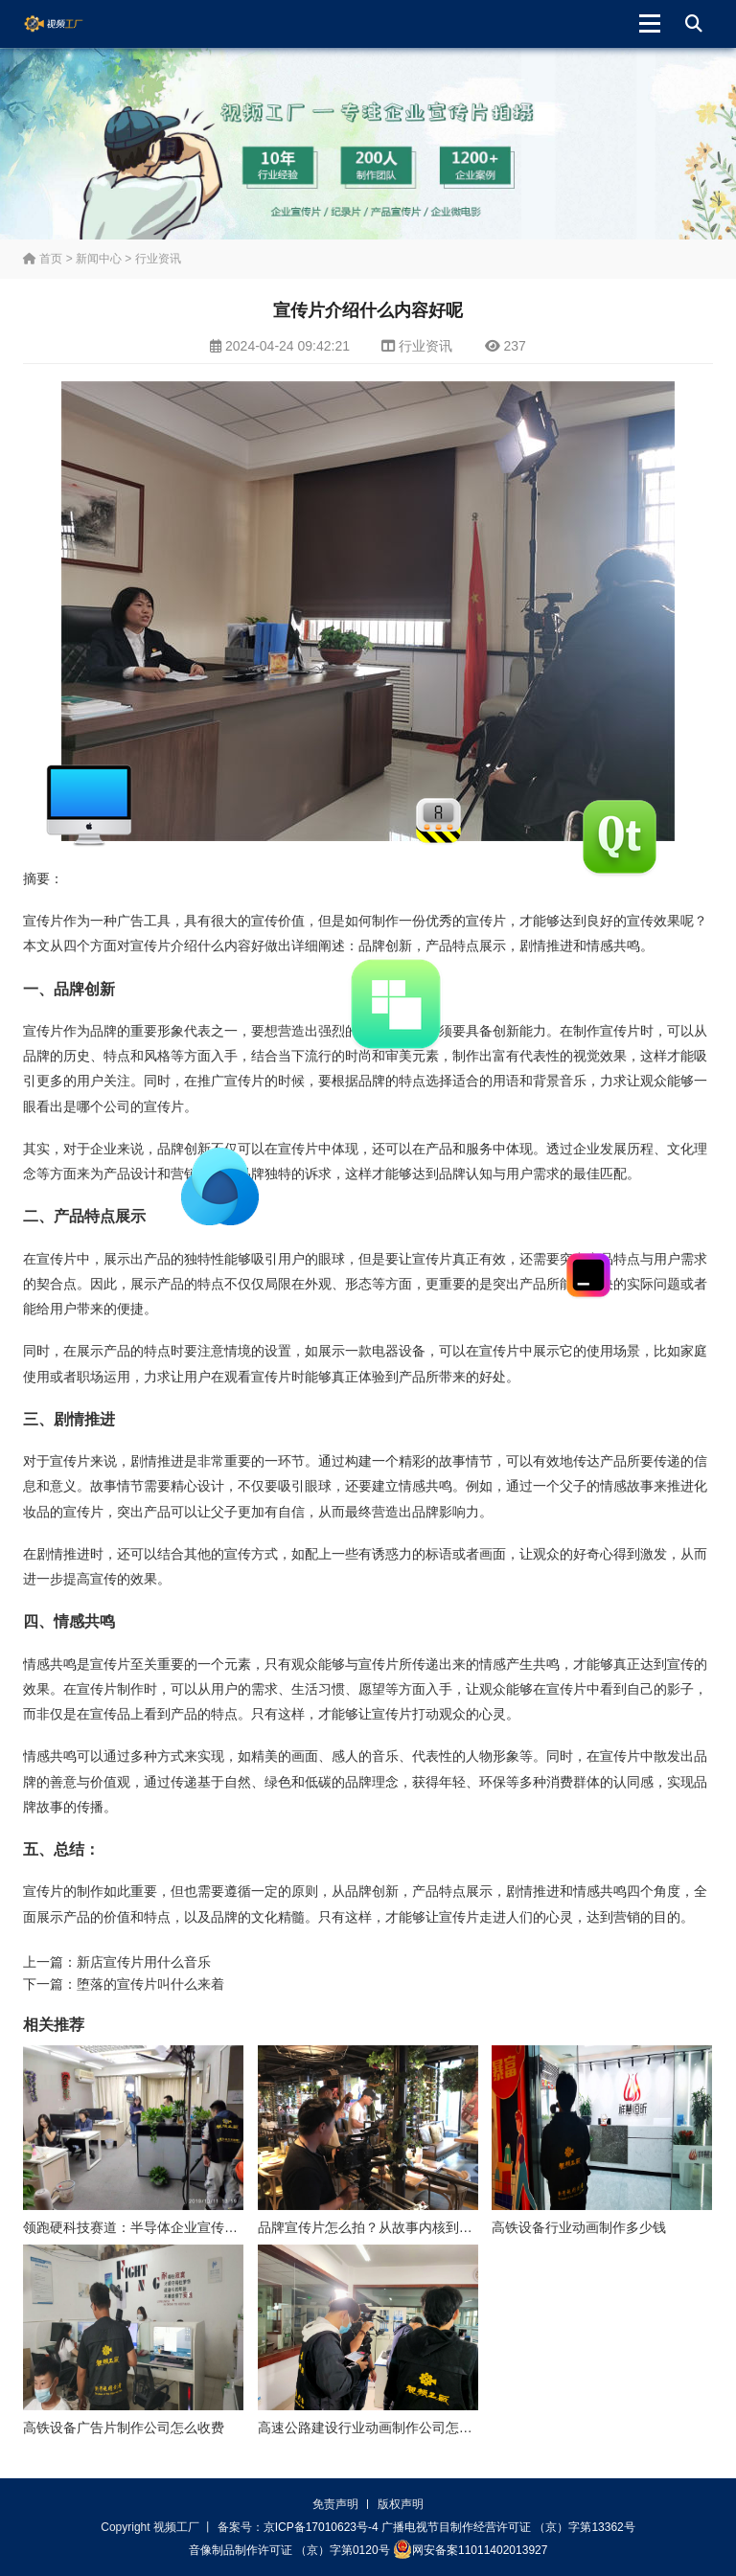 Image resolution: width=736 pixels, height=2576 pixels. Describe the element at coordinates (438, 820) in the screenshot. I see `open chromatic guitar tuner app (development version)` at that location.